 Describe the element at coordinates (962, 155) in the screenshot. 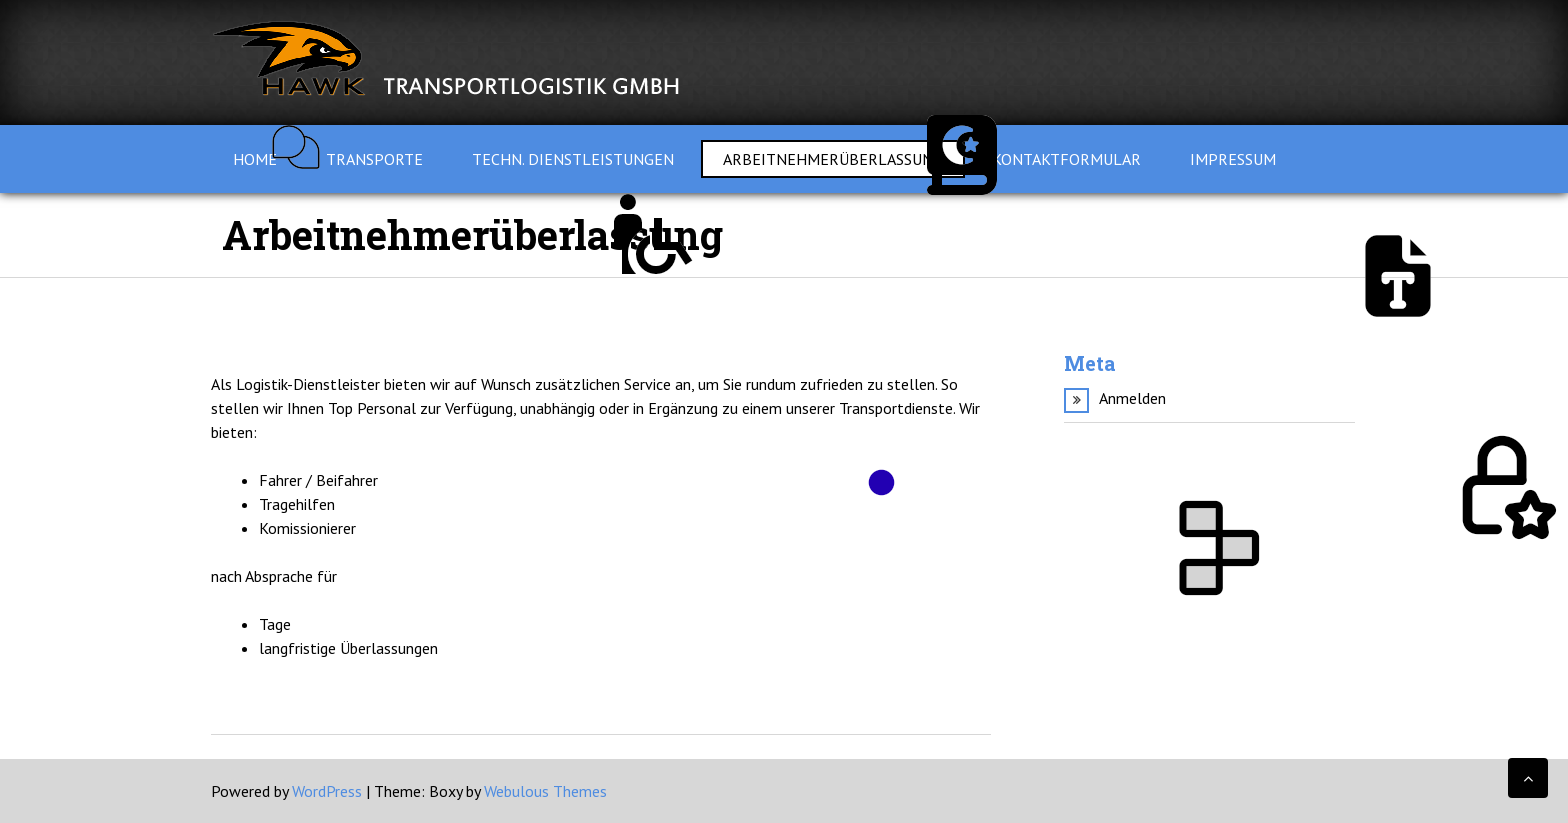

I see `access quran or islamic religious texts` at that location.